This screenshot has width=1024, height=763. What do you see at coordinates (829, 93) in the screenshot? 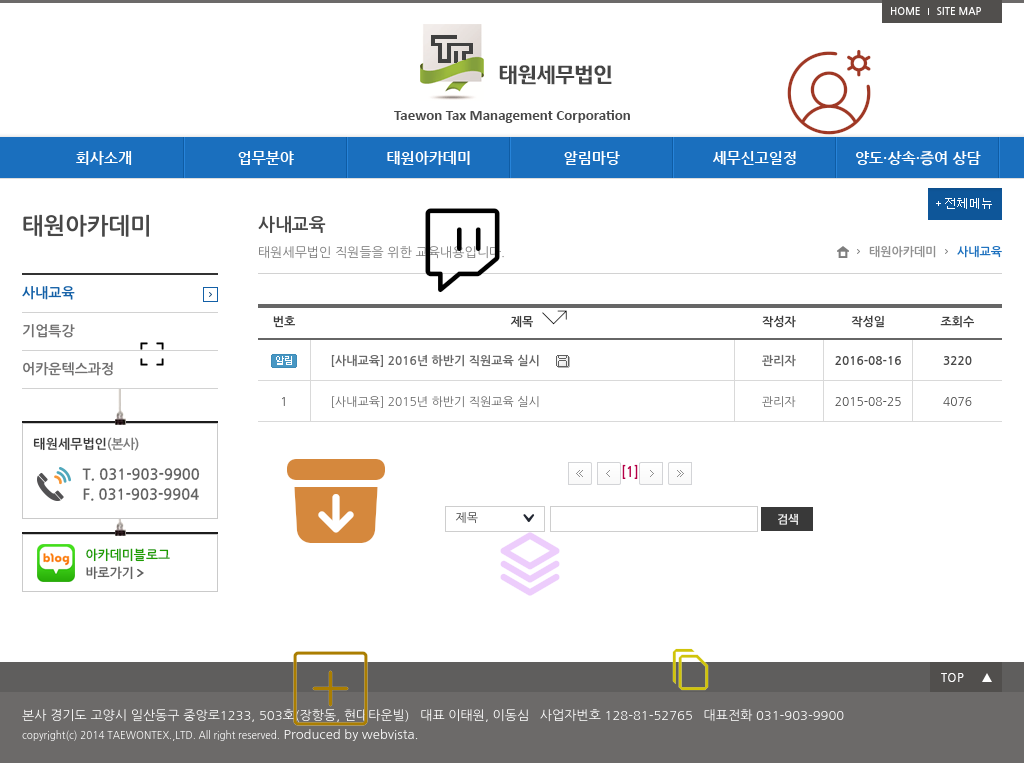
I see `access user profile settings` at bounding box center [829, 93].